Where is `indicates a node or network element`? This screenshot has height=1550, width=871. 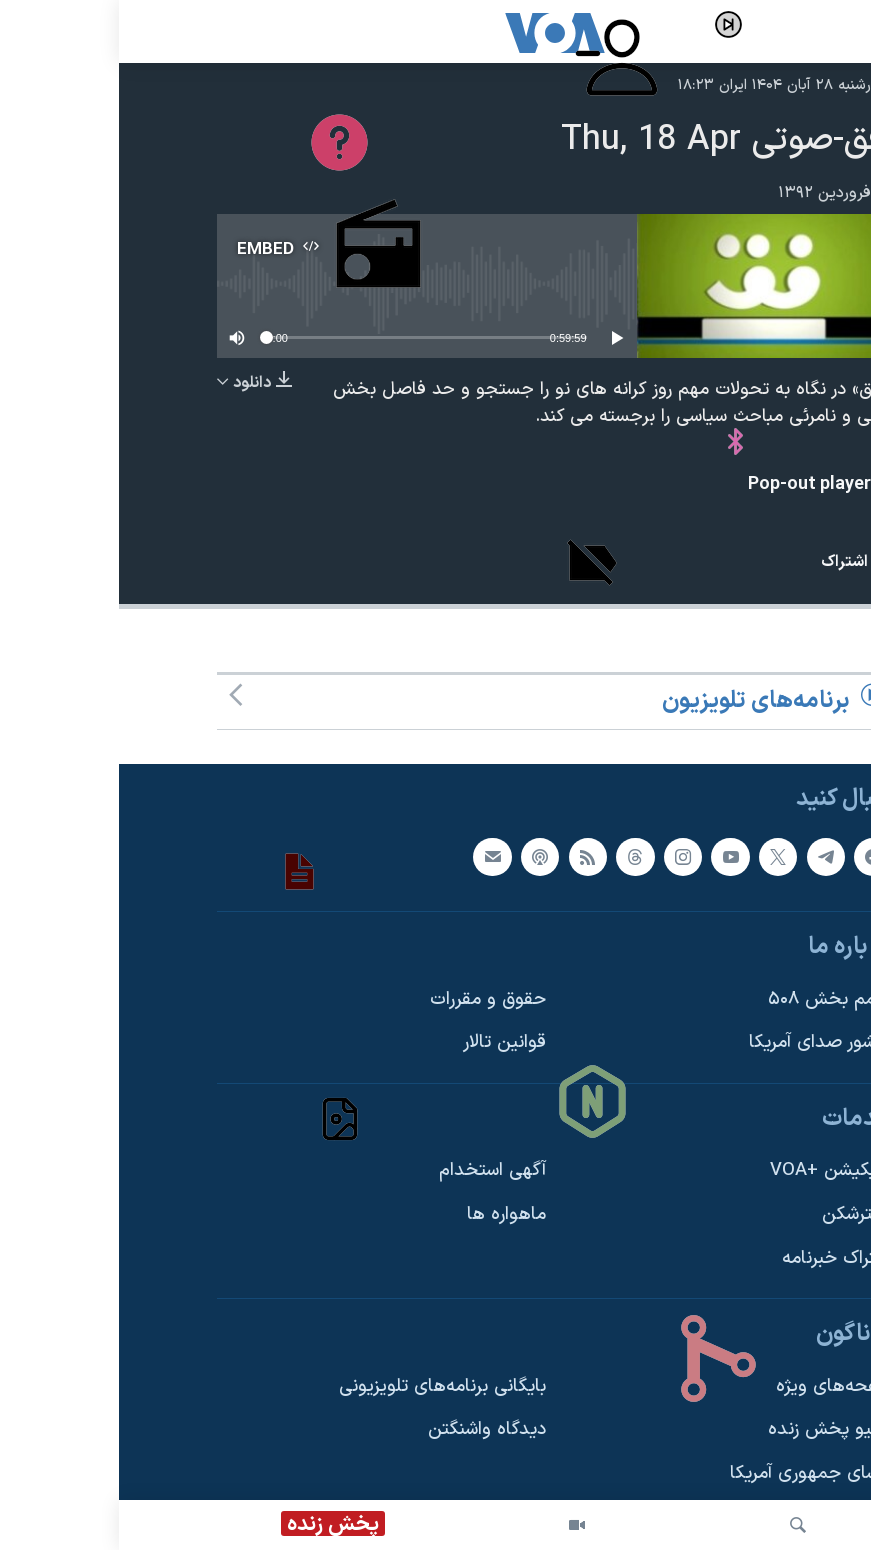
indicates a node or network element is located at coordinates (592, 1101).